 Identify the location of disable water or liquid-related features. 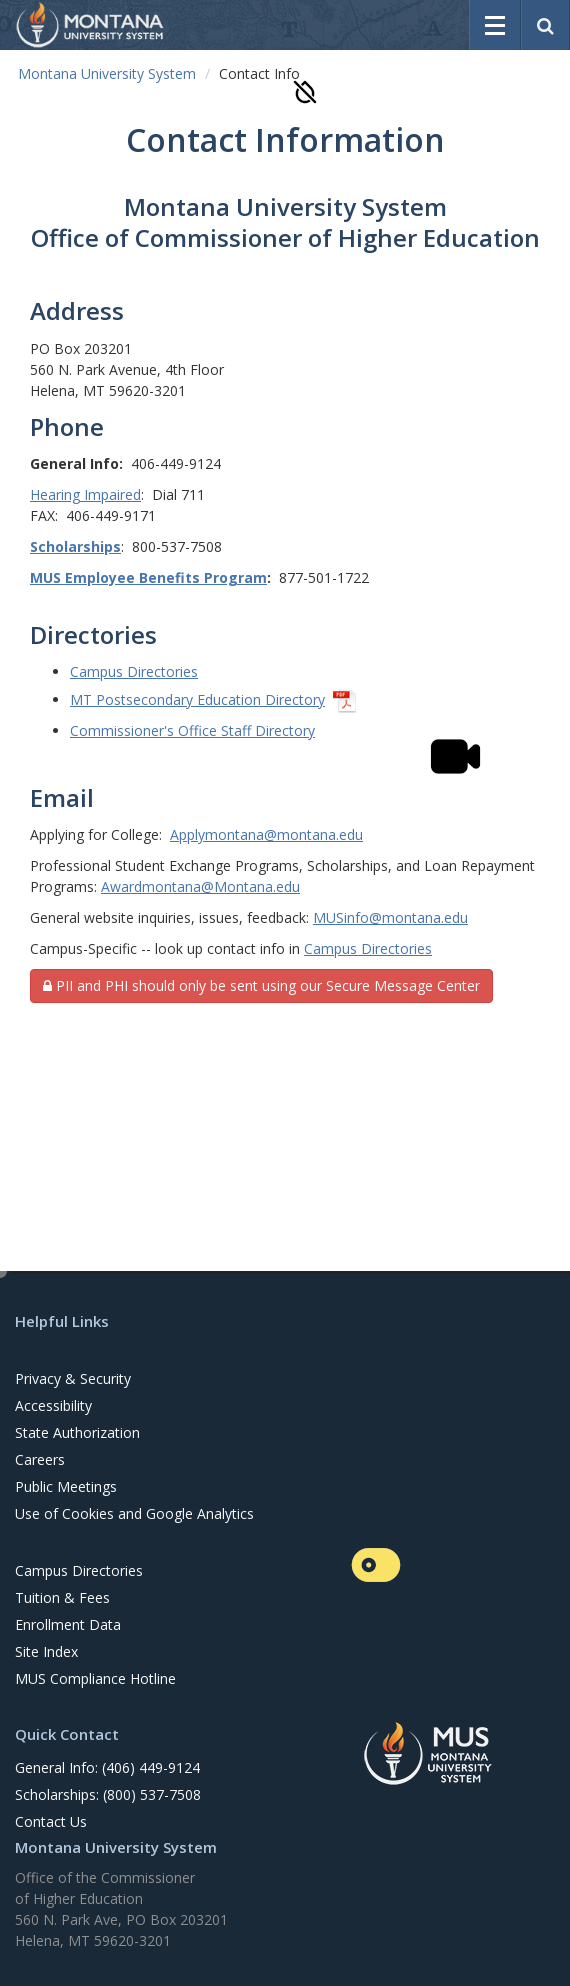
(305, 92).